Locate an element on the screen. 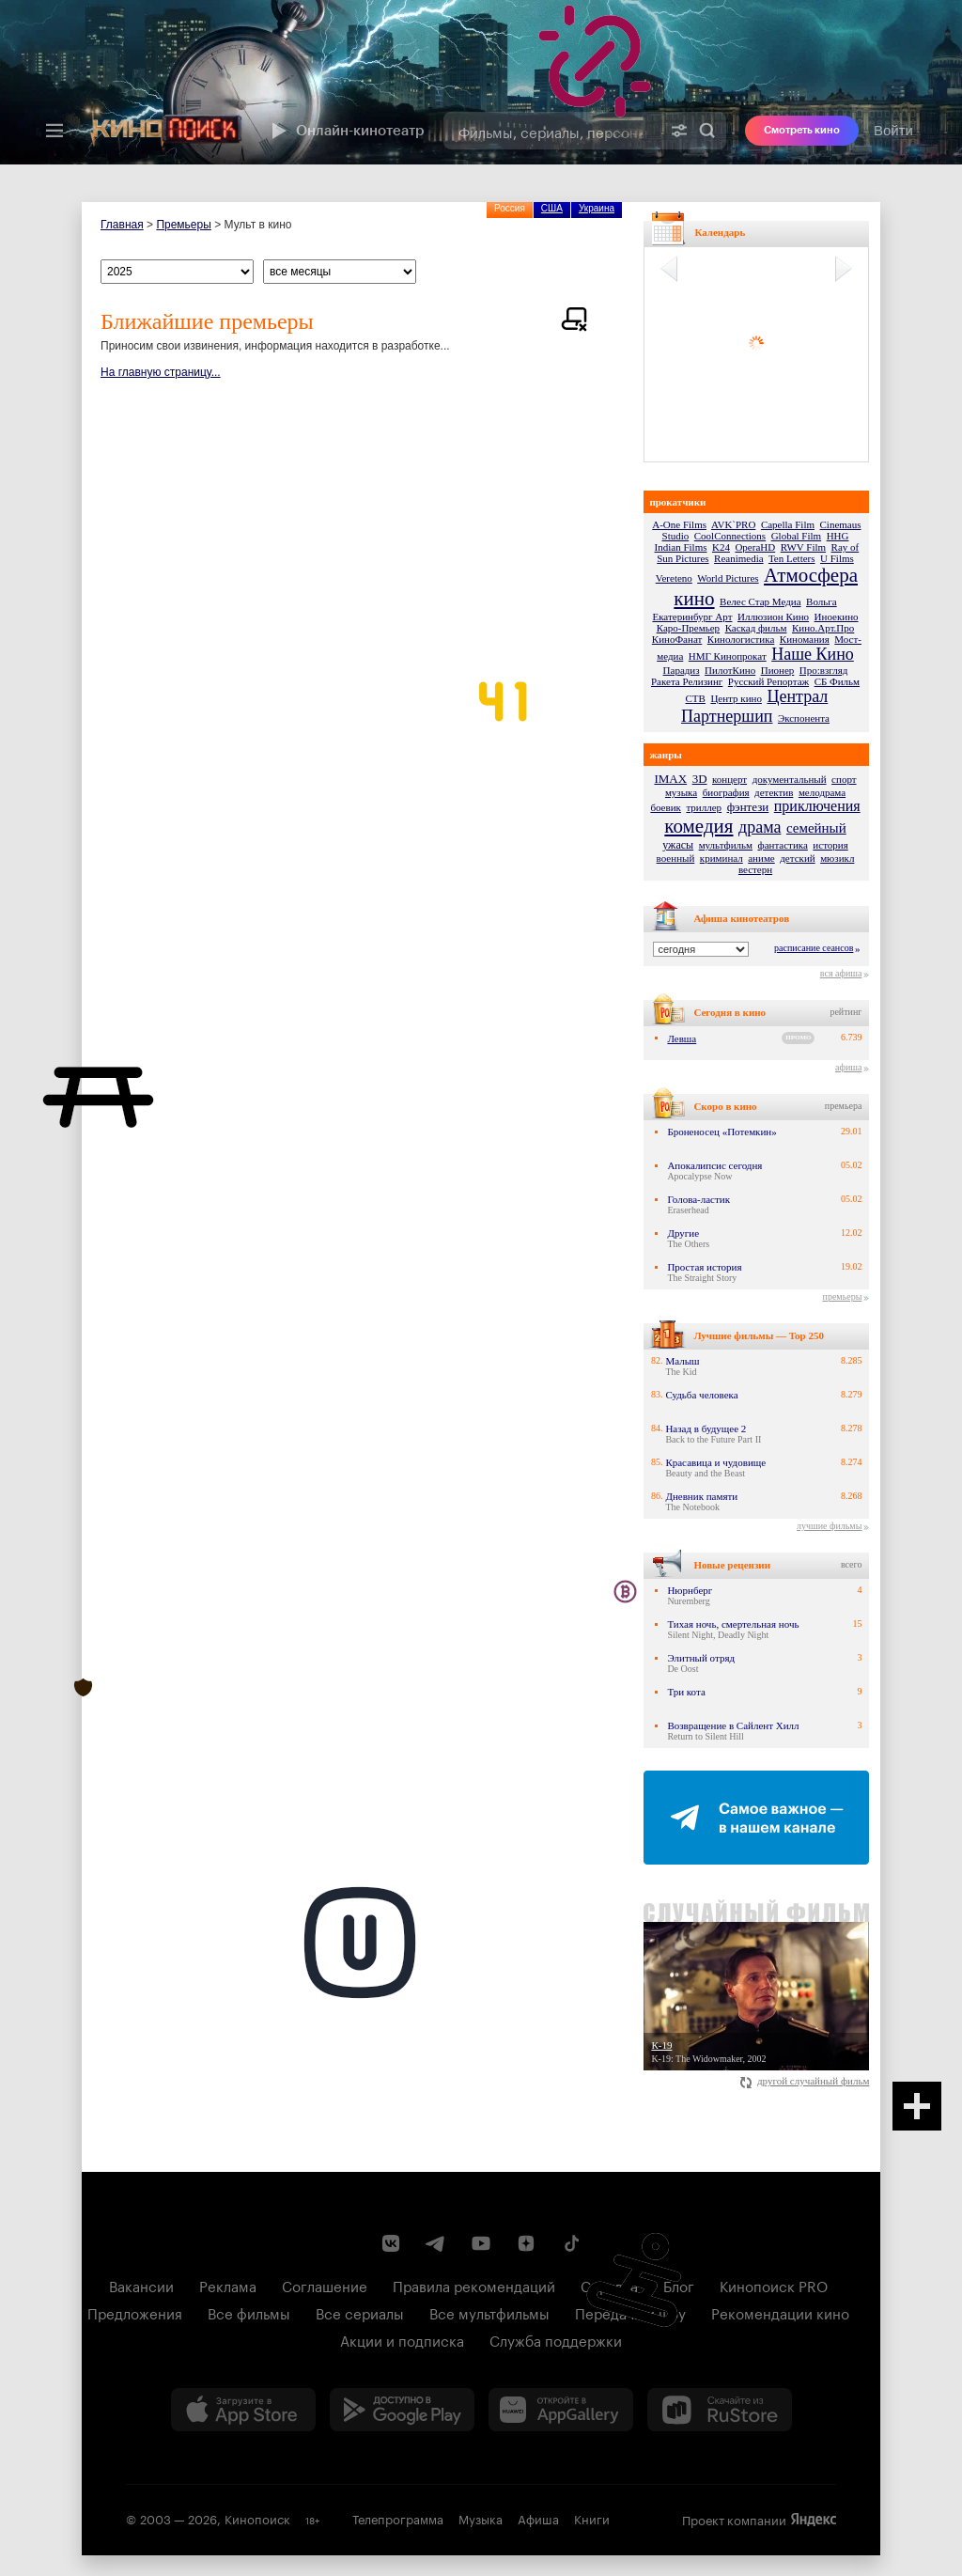 Image resolution: width=962 pixels, height=2576 pixels. remove or delete a script is located at coordinates (574, 319).